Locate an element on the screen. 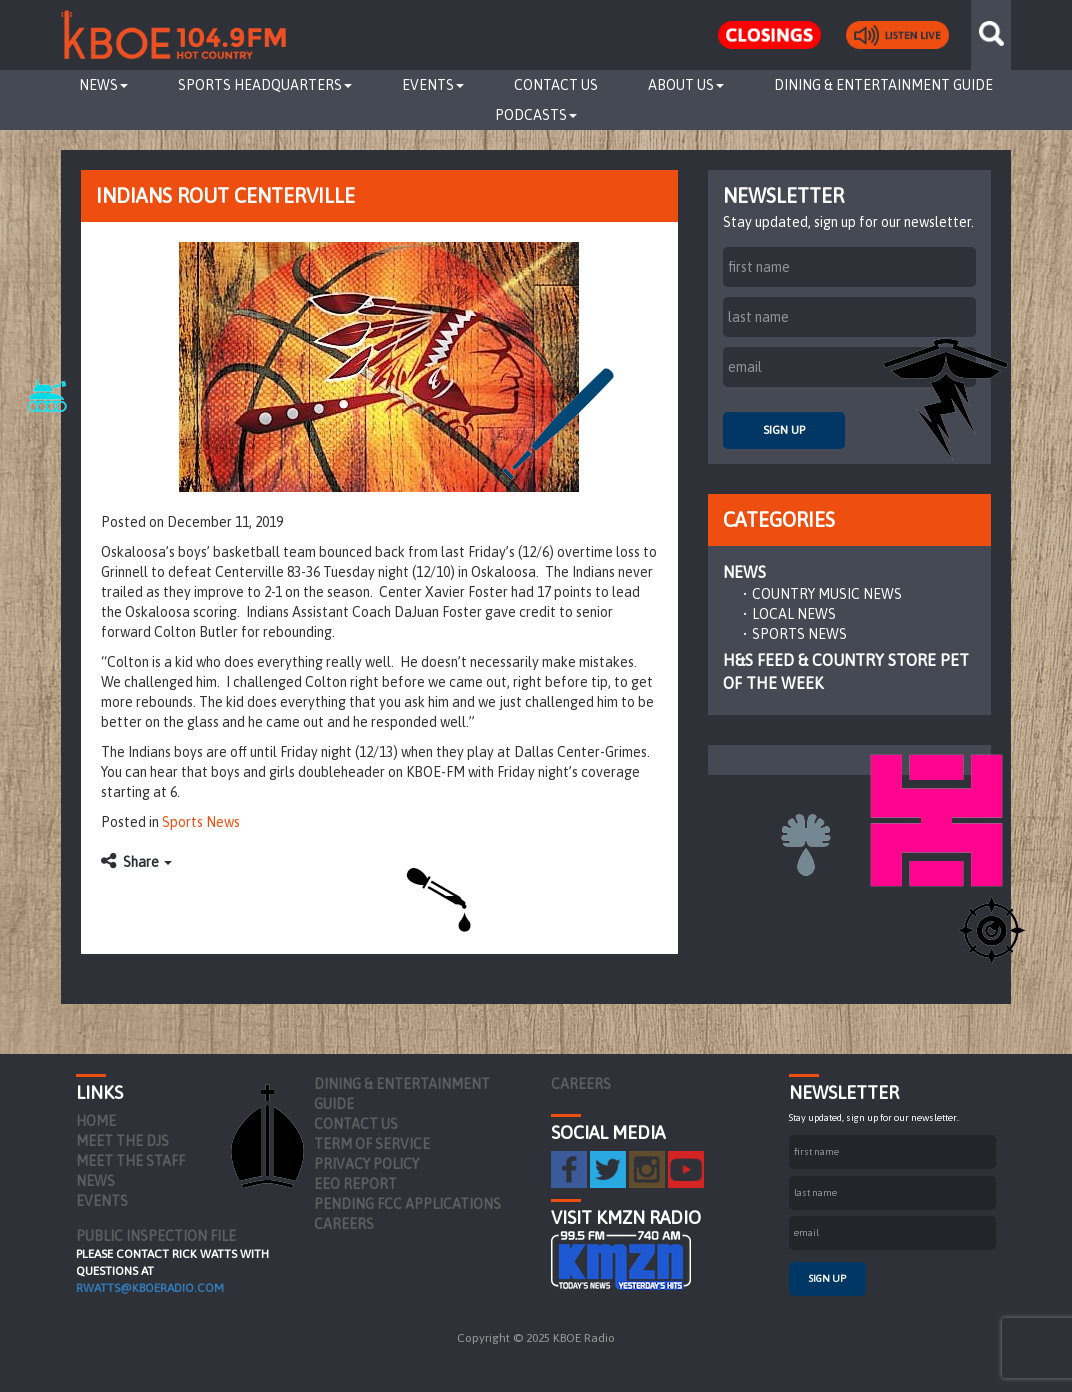  select tank unit in strategy game is located at coordinates (47, 397).